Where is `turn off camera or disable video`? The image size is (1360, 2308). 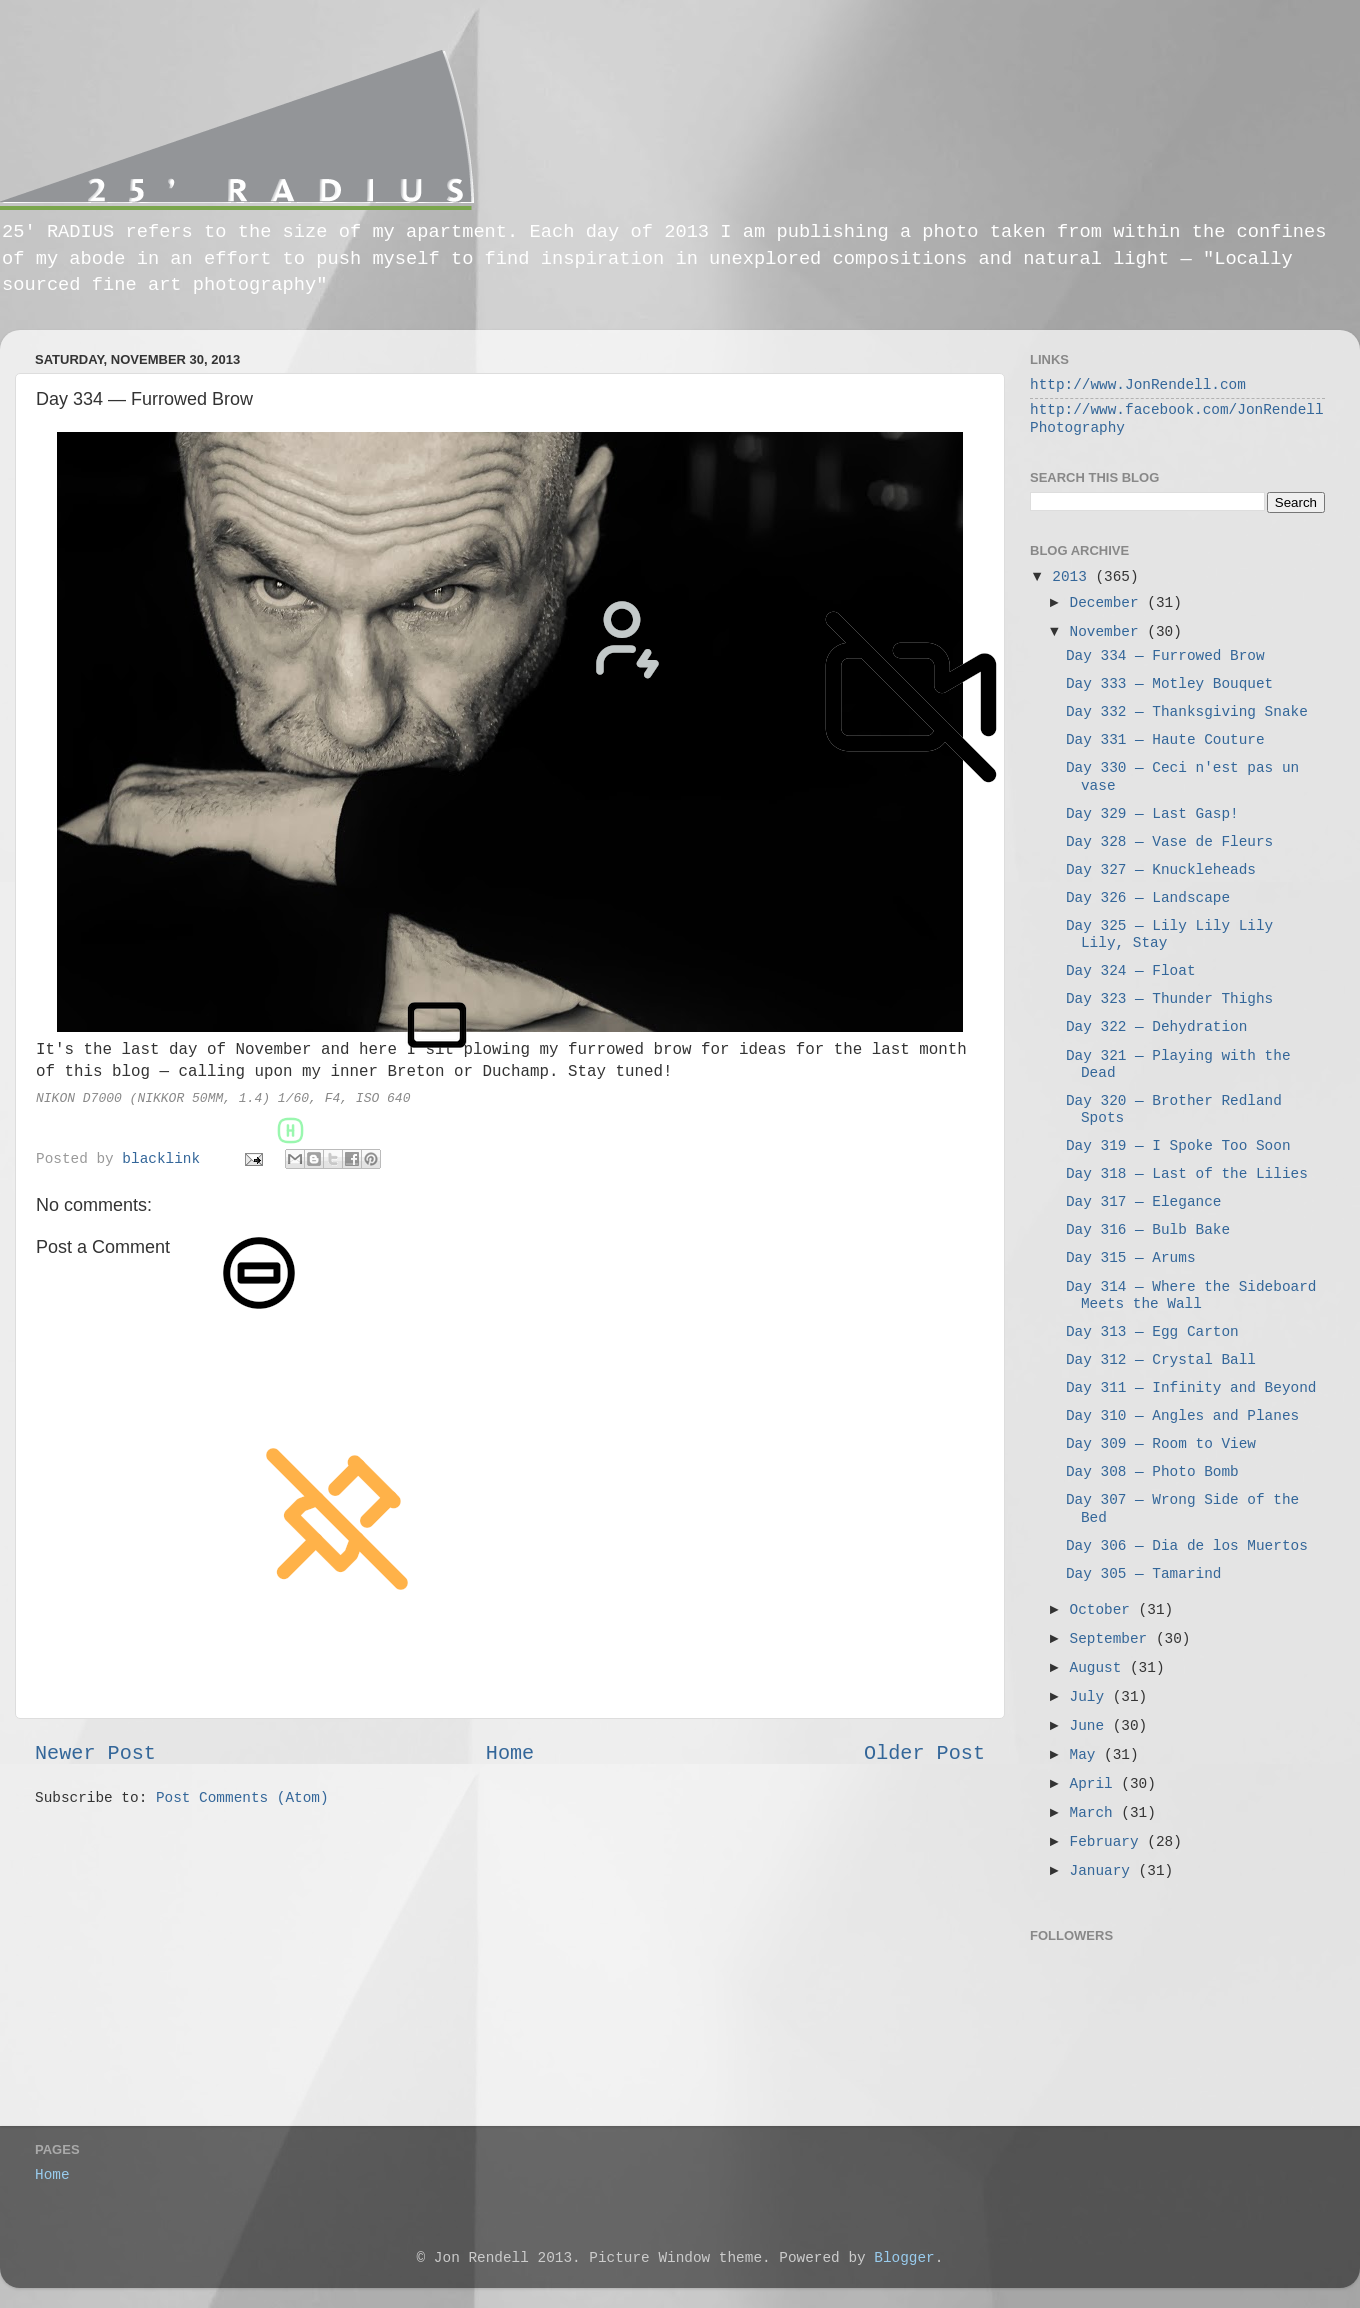 turn off camera or disable video is located at coordinates (911, 697).